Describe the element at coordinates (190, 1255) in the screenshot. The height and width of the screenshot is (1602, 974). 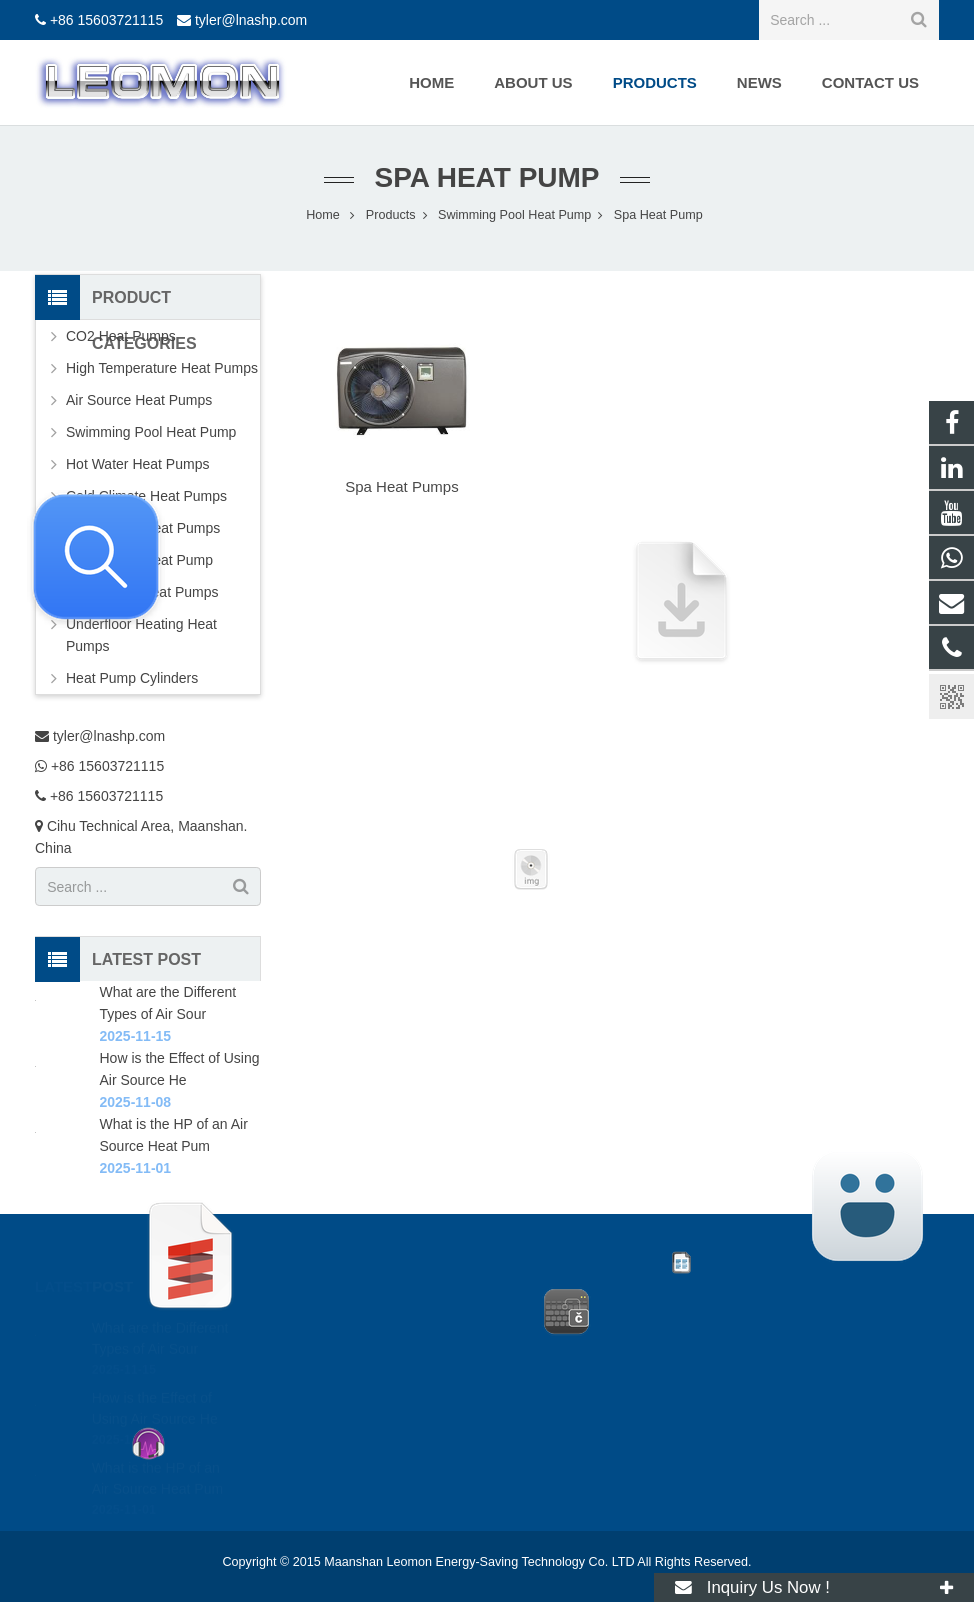
I see `a scala programming language source file` at that location.